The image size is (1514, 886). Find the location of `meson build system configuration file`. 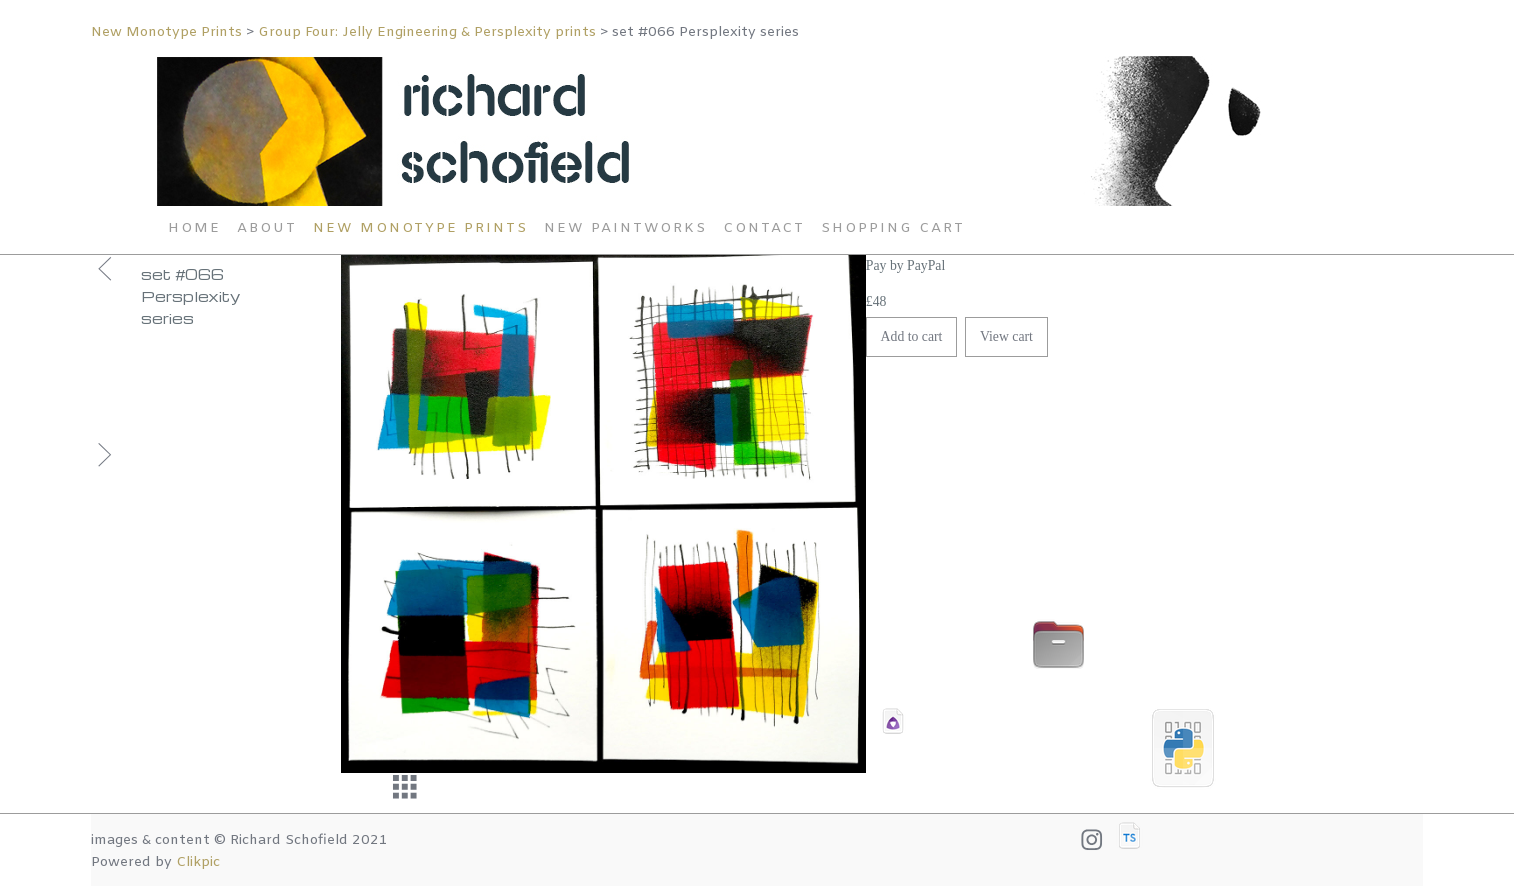

meson build system configuration file is located at coordinates (893, 721).